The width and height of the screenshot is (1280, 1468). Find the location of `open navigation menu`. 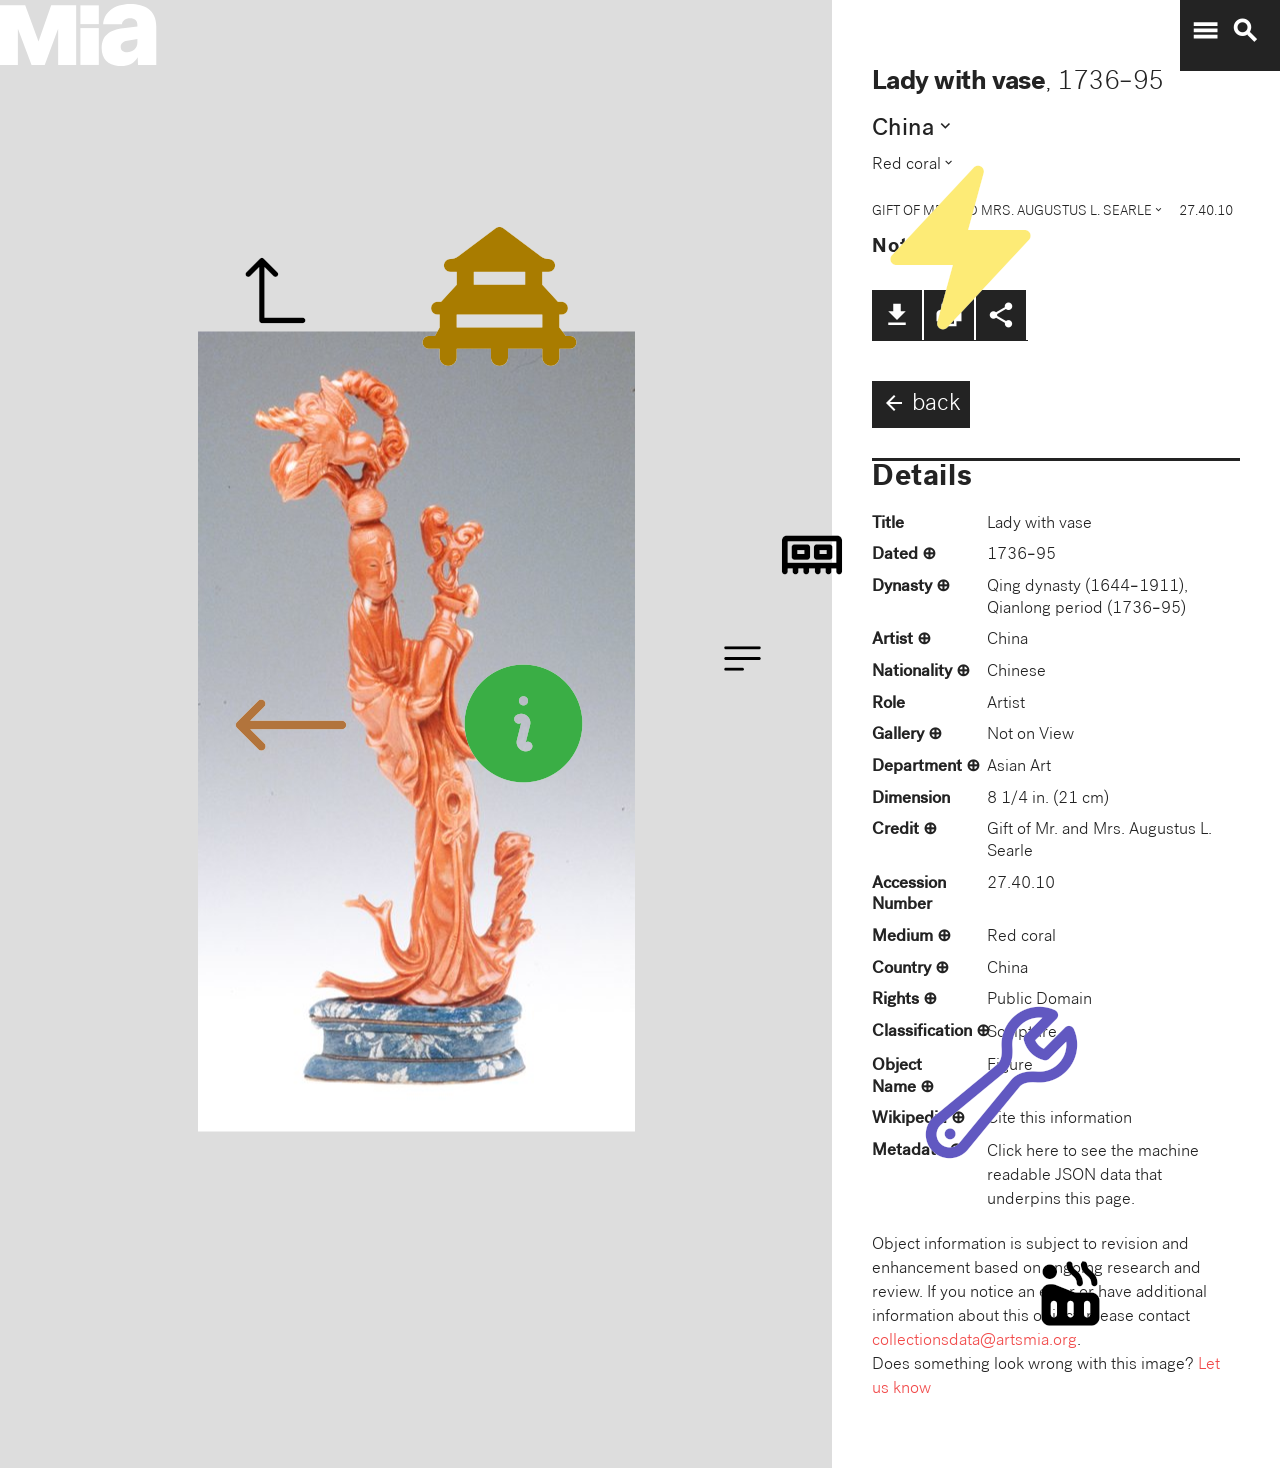

open navigation menu is located at coordinates (742, 658).